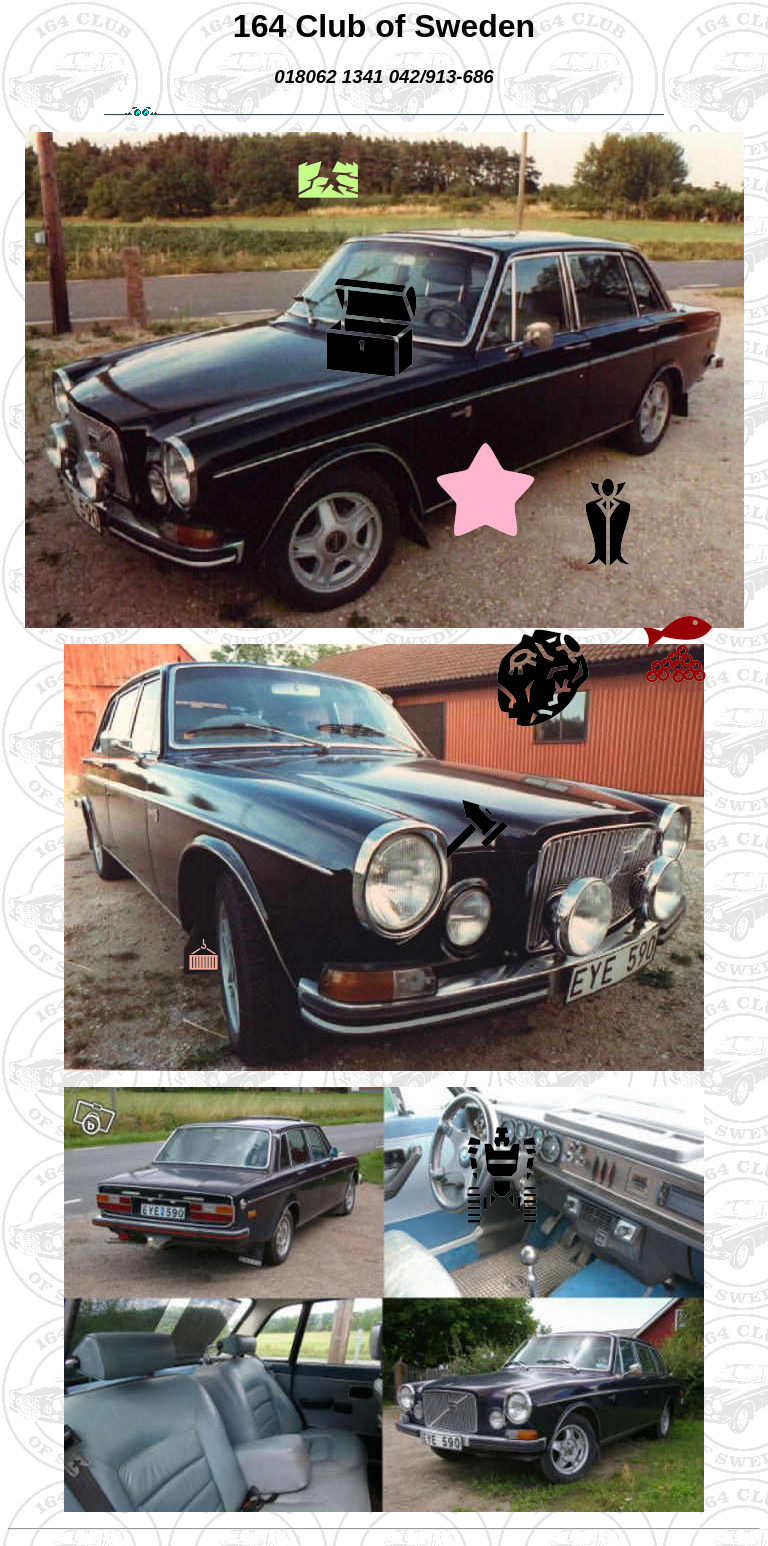 This screenshot has width=768, height=1546. I want to click on view inventory or storage contents, so click(203, 954).